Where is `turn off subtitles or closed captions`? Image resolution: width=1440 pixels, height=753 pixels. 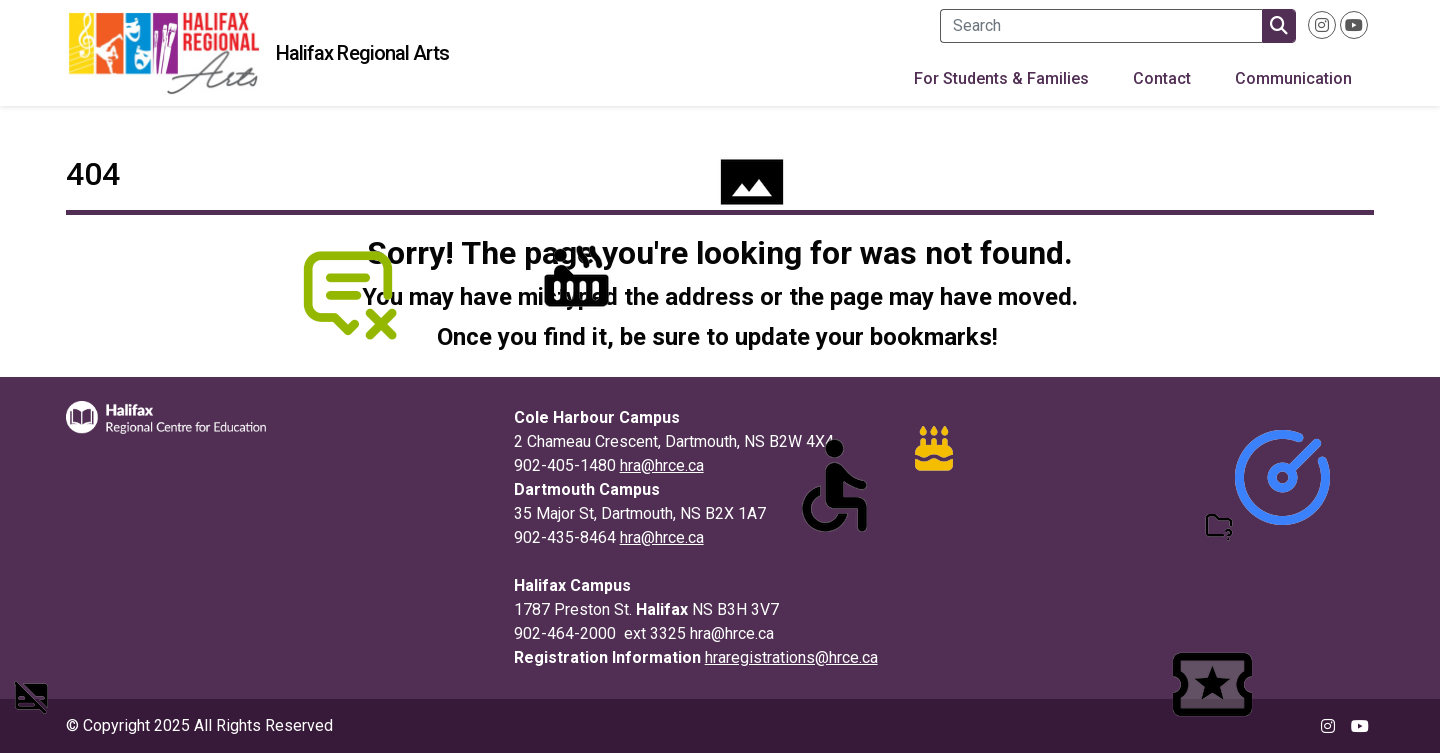 turn off subtitles or closed captions is located at coordinates (31, 696).